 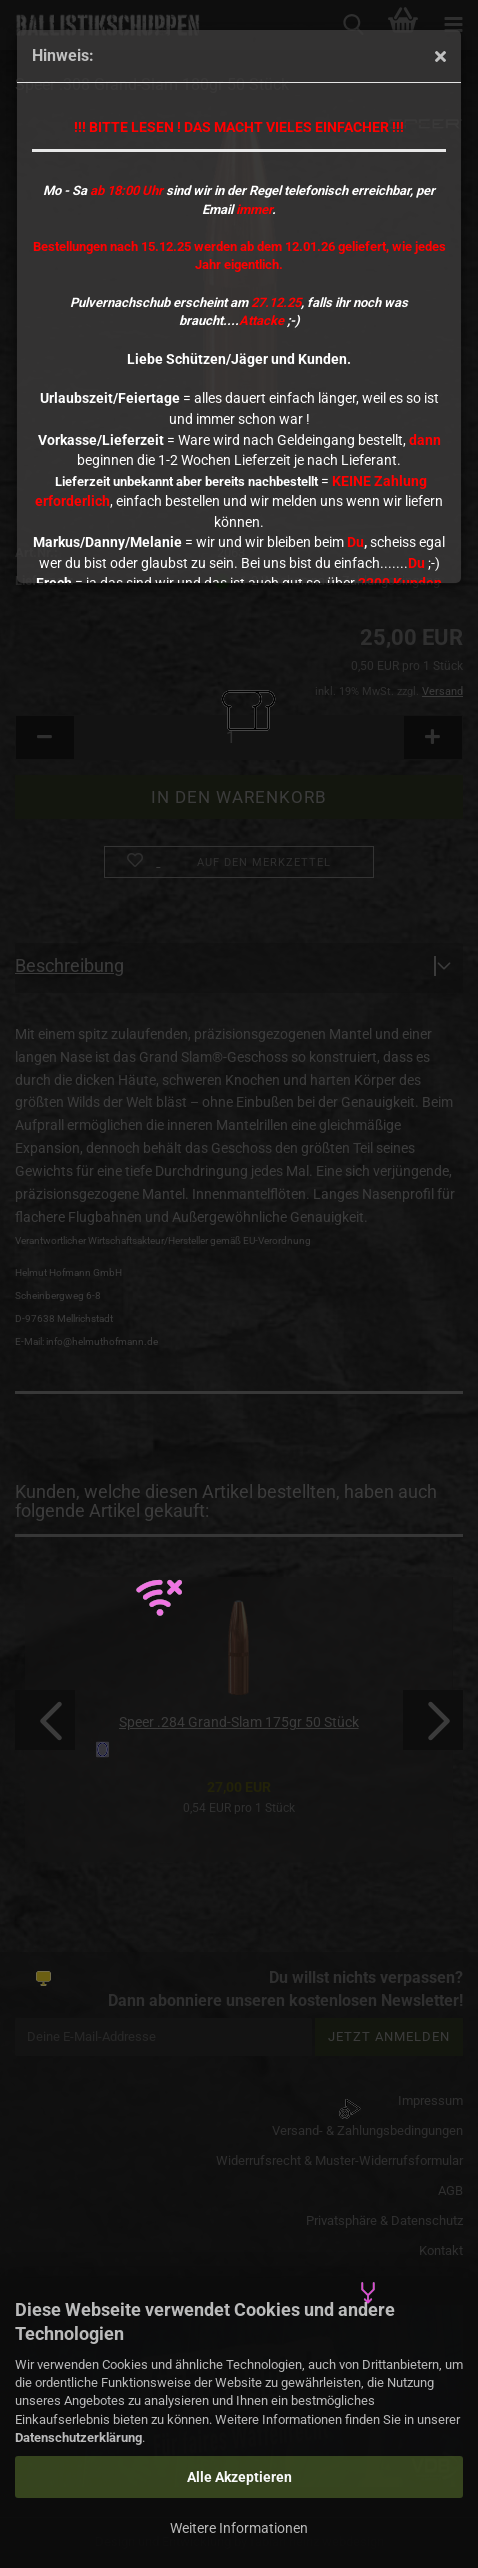 I want to click on represents the number zero in a numeric input or display, so click(x=102, y=1749).